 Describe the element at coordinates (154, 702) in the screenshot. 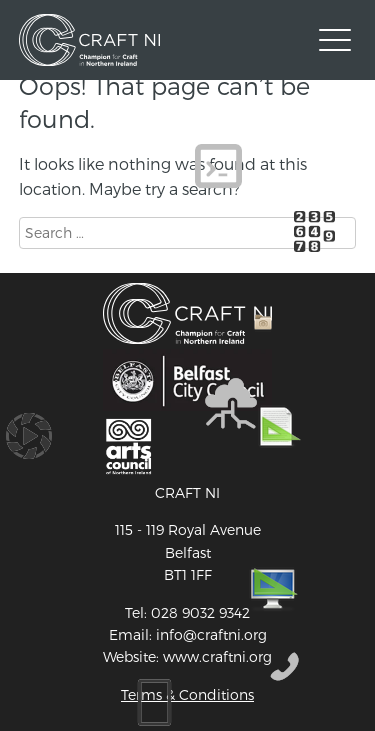

I see `indicates a tablet or touch-screen device` at that location.